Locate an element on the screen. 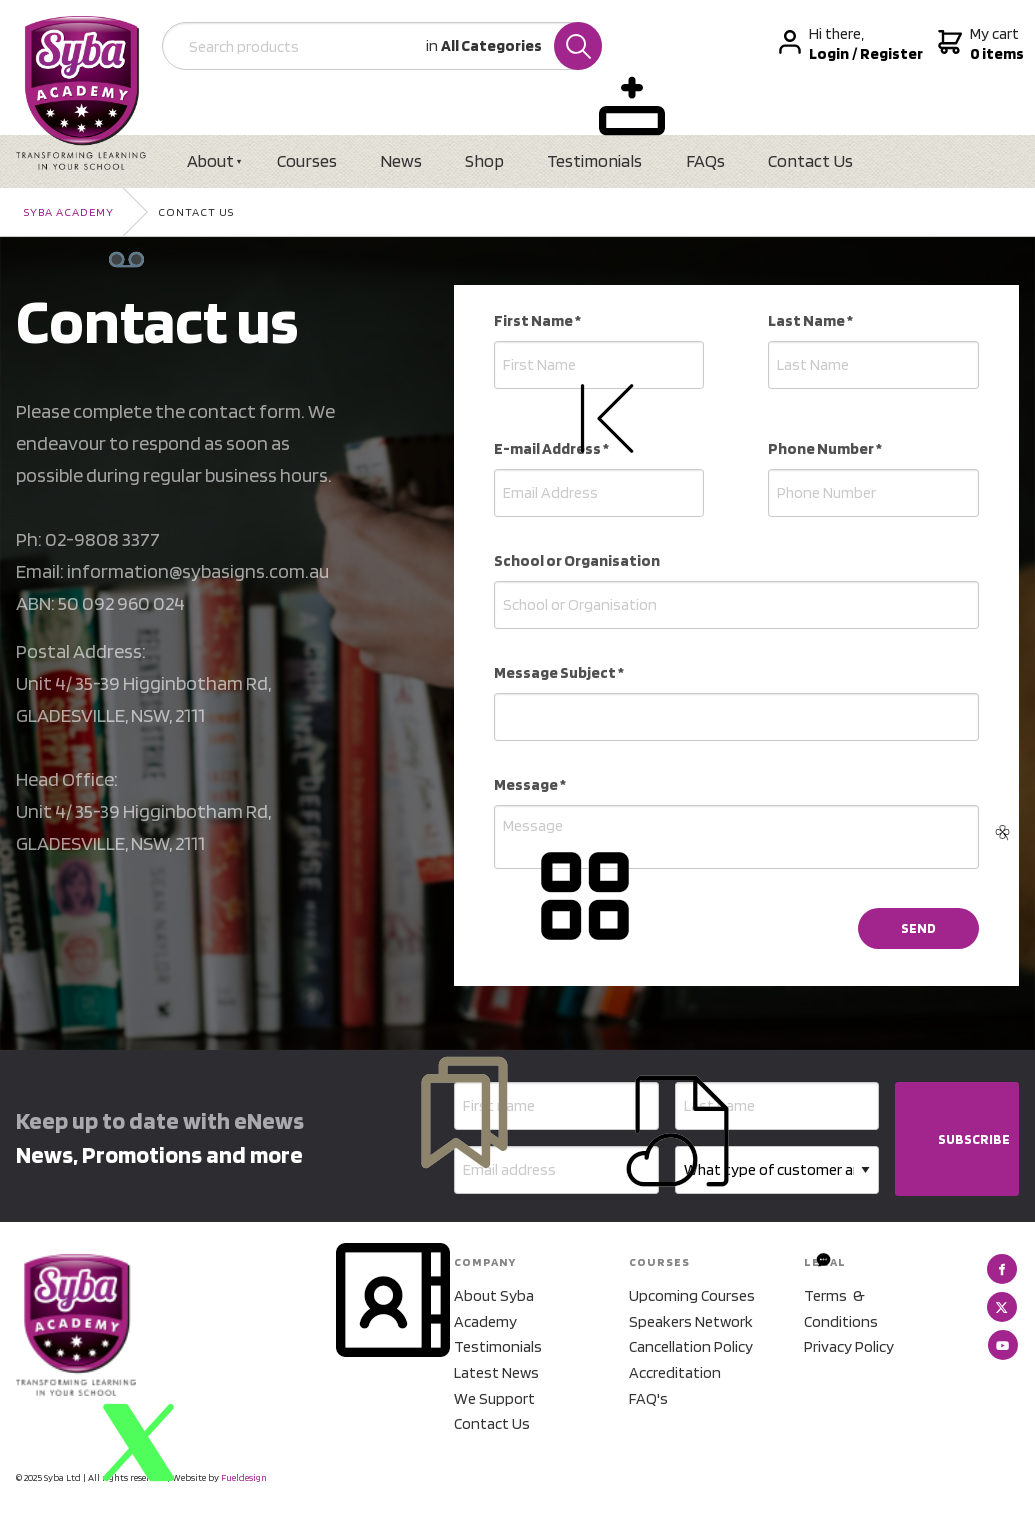 This screenshot has width=1035, height=1517. navigate to the beginning or first item is located at coordinates (605, 418).